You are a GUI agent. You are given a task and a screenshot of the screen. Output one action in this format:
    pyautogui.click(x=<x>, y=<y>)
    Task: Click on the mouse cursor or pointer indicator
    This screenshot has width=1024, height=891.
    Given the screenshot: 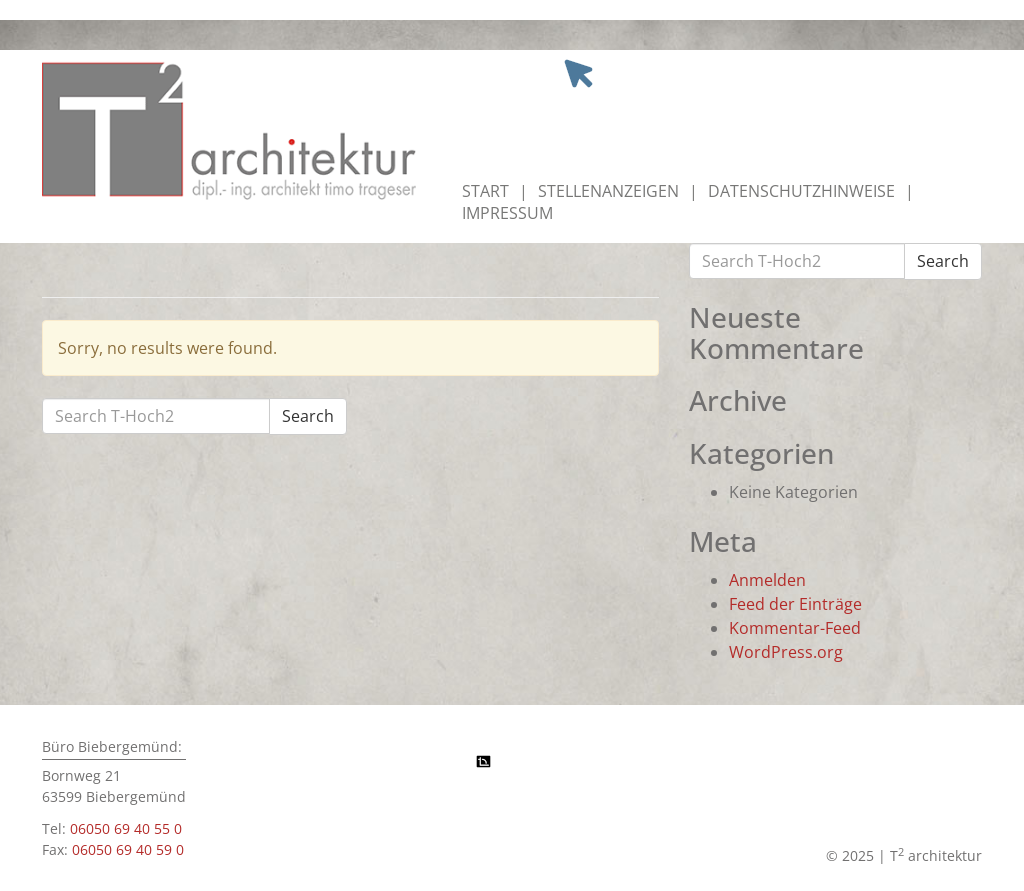 What is the action you would take?
    pyautogui.click(x=578, y=73)
    